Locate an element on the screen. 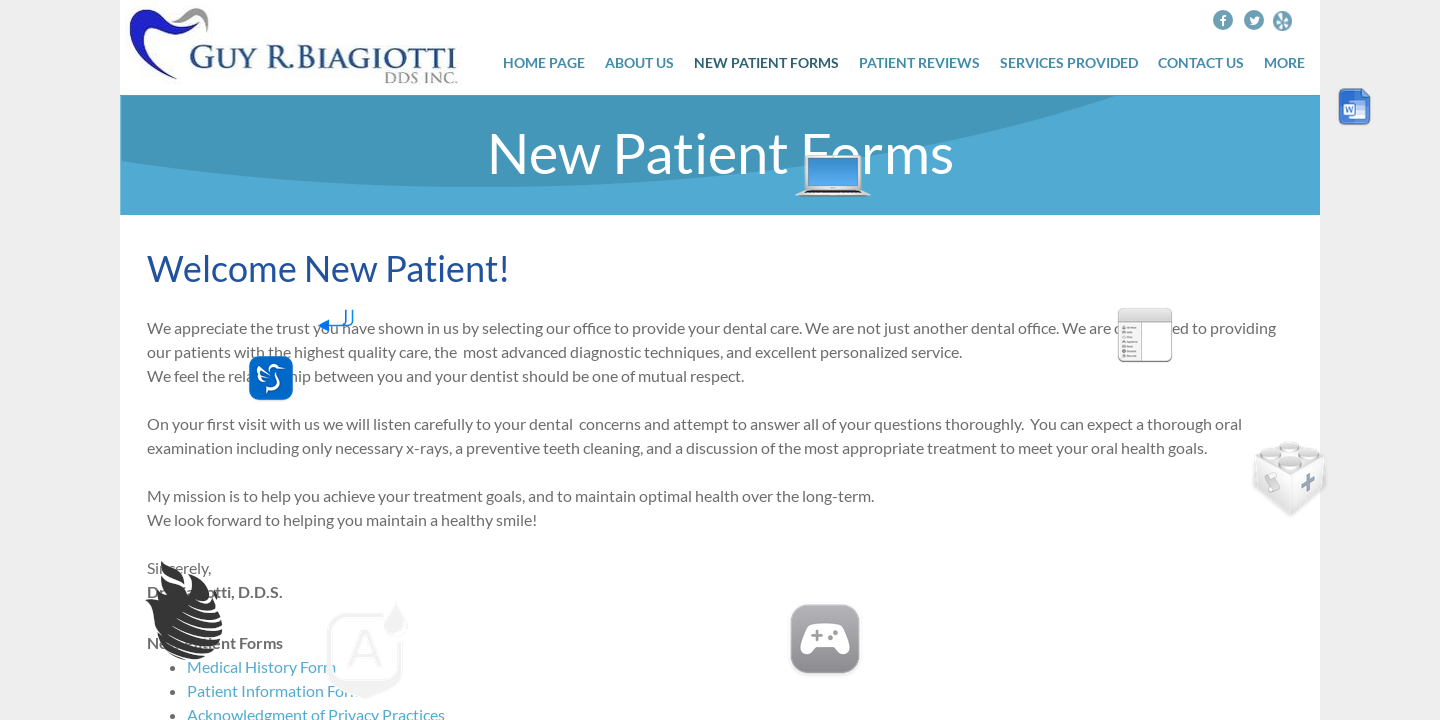 This screenshot has height=720, width=1440. open glade interface designer is located at coordinates (183, 610).